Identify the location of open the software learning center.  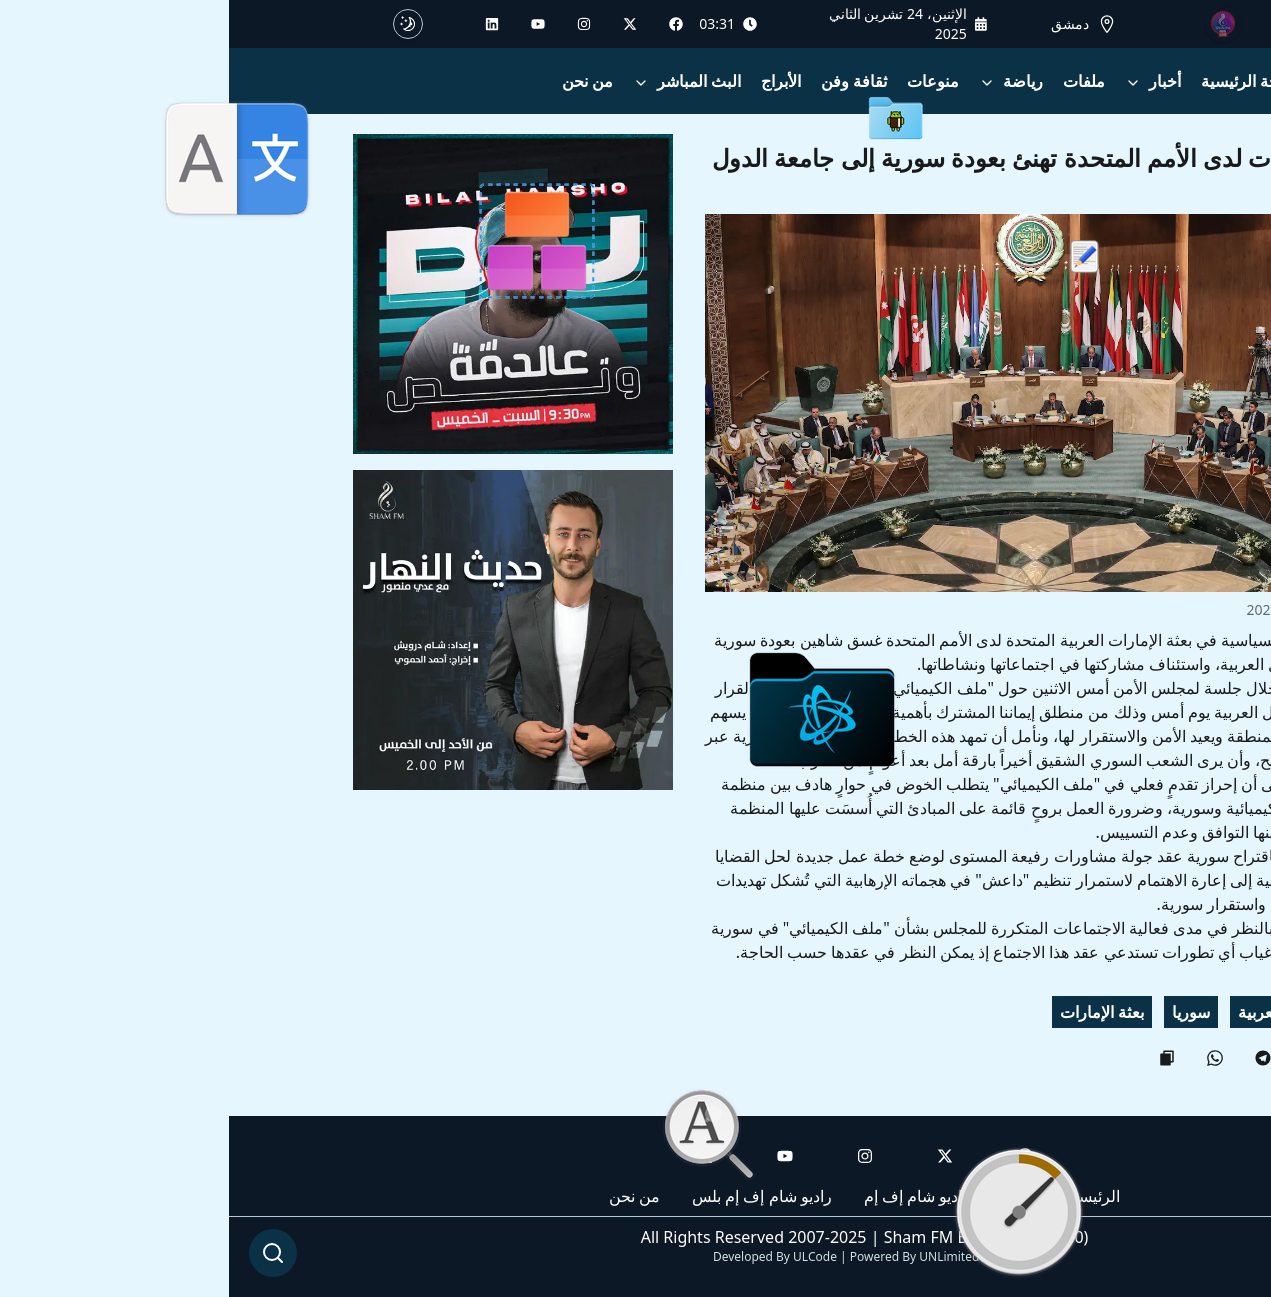
(1084, 256).